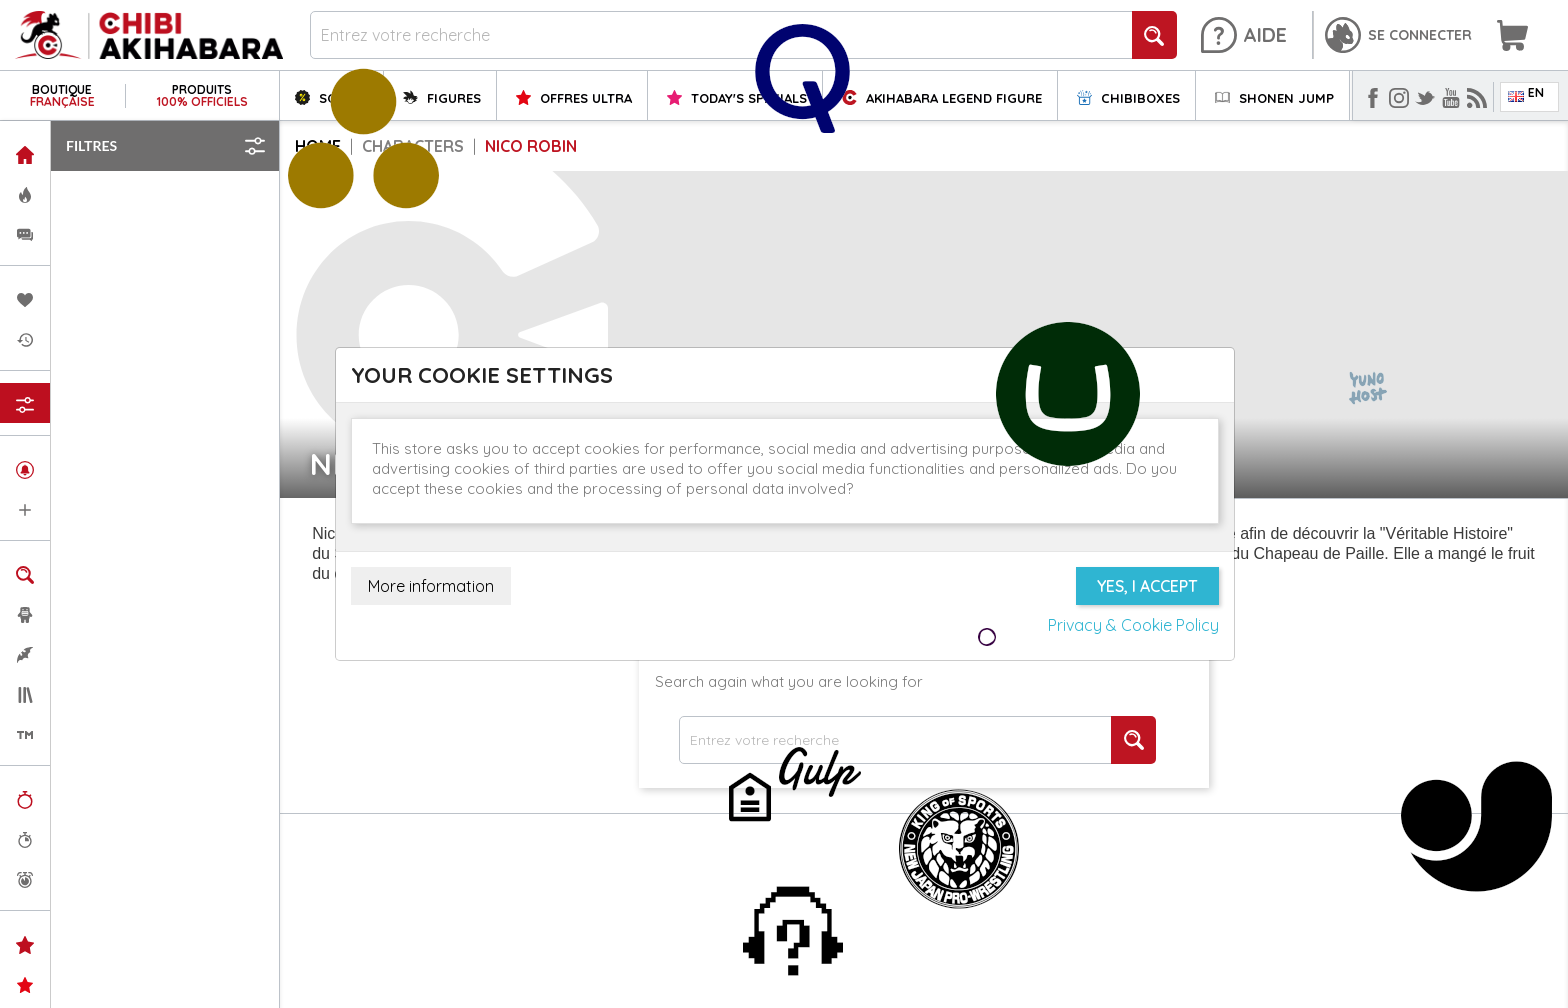  Describe the element at coordinates (793, 931) in the screenshot. I see `open the 1001tracklists app or website` at that location.